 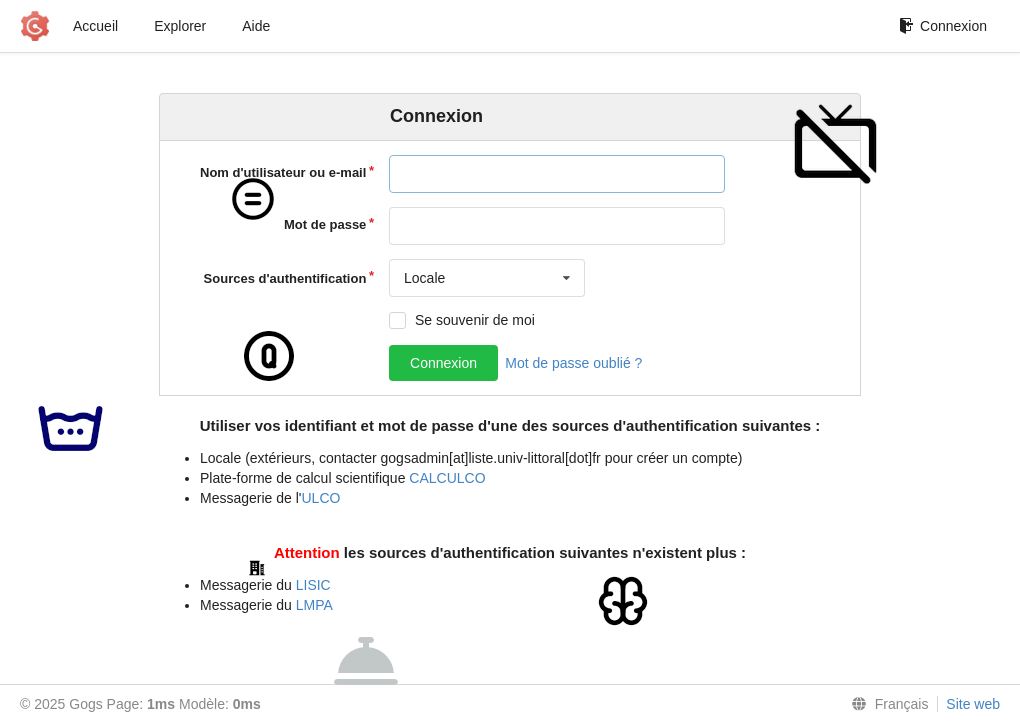 I want to click on indicates no derivatives license restriction, so click(x=253, y=199).